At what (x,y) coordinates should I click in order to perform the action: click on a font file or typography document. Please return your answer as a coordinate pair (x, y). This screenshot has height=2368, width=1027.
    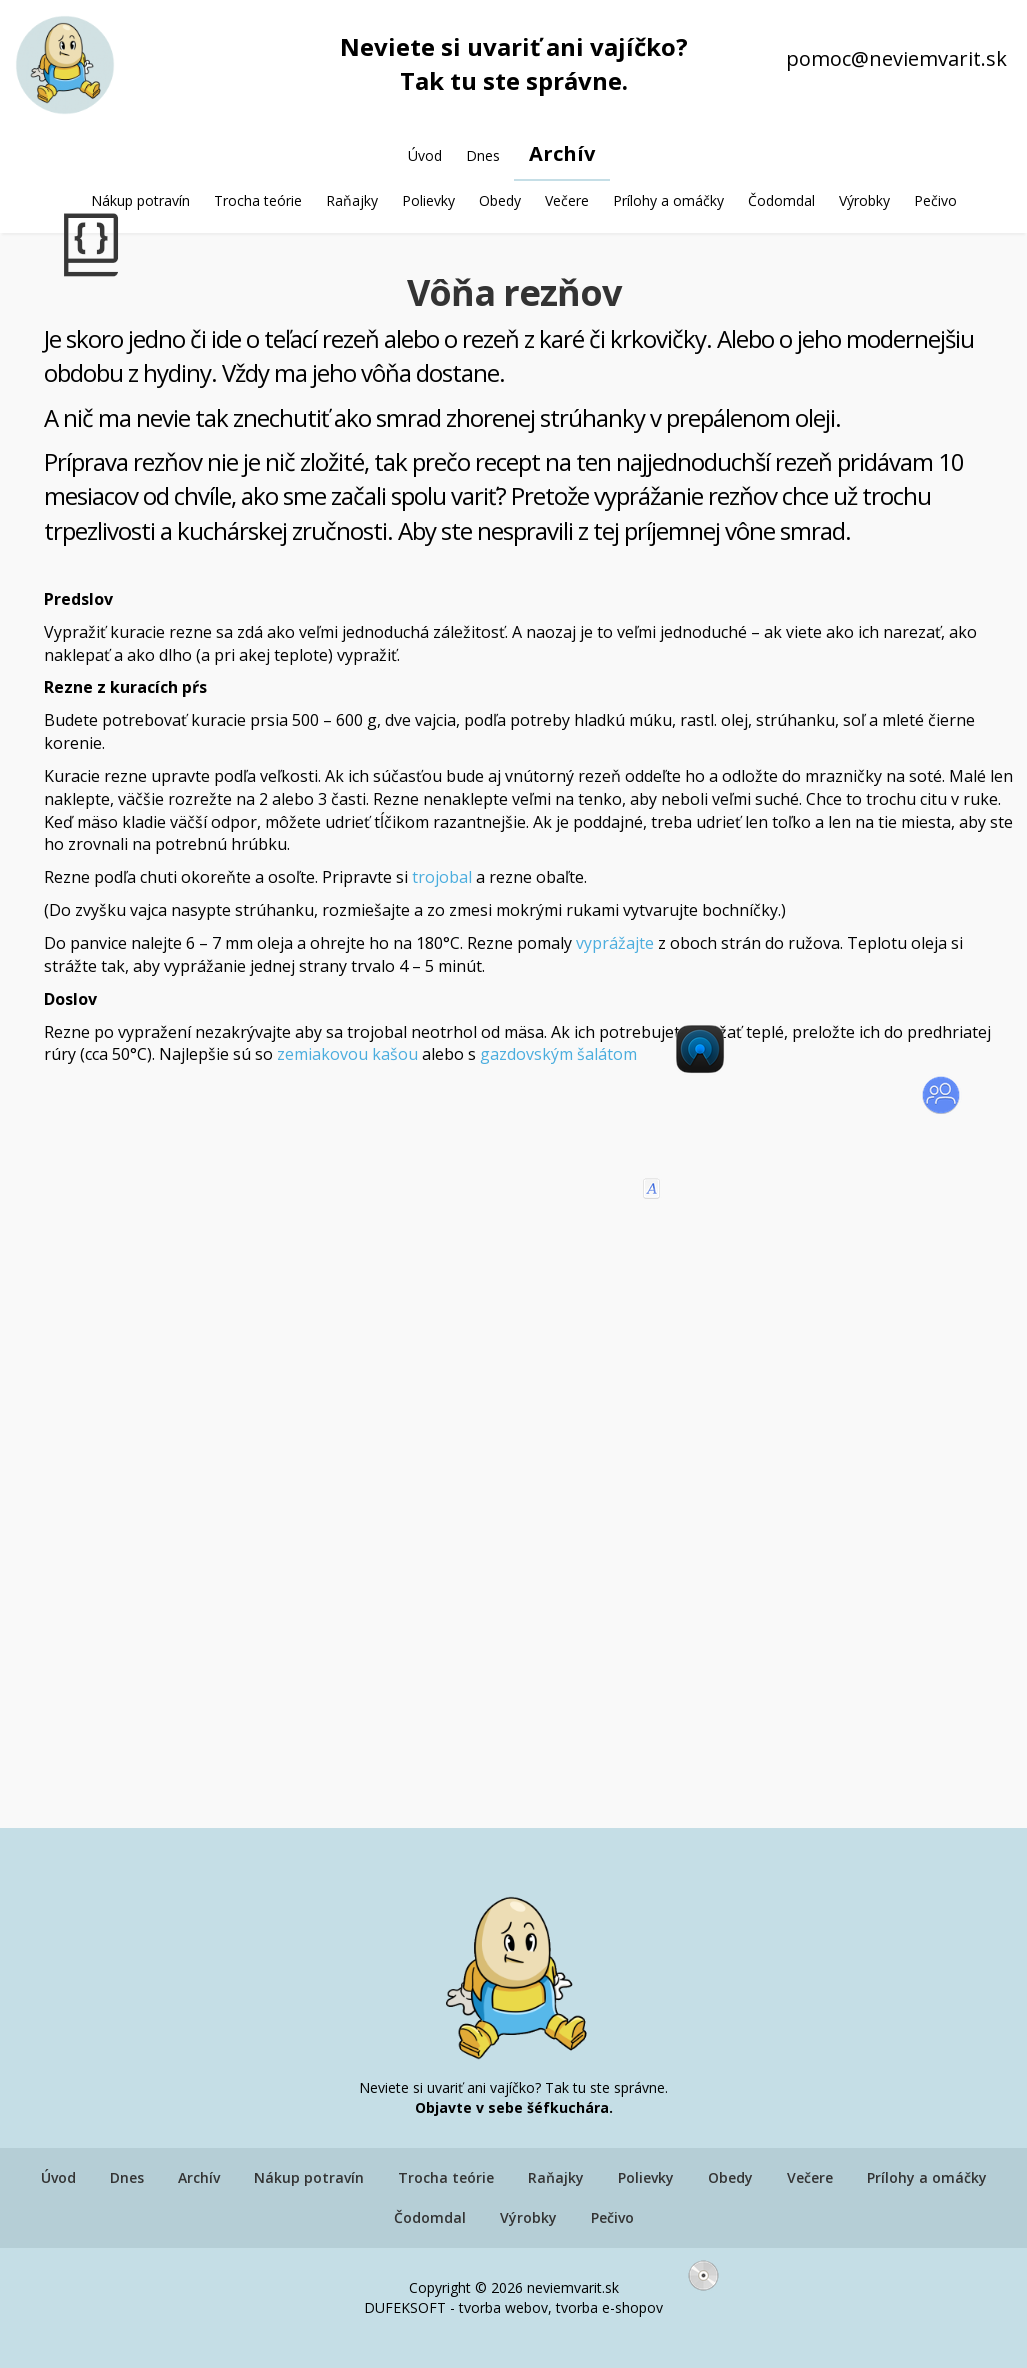
    Looking at the image, I should click on (651, 1188).